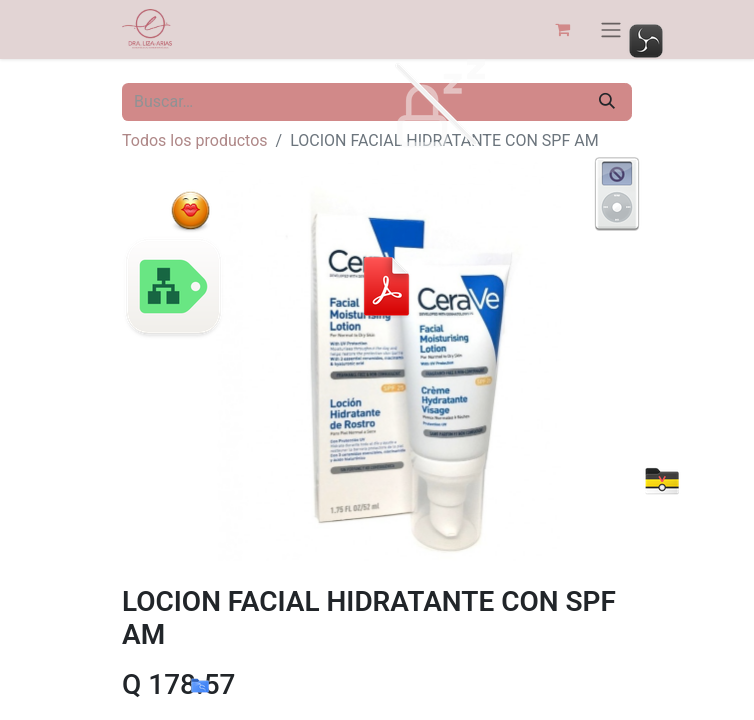  What do you see at coordinates (439, 103) in the screenshot?
I see `system sleep mode is currently disabled` at bounding box center [439, 103].